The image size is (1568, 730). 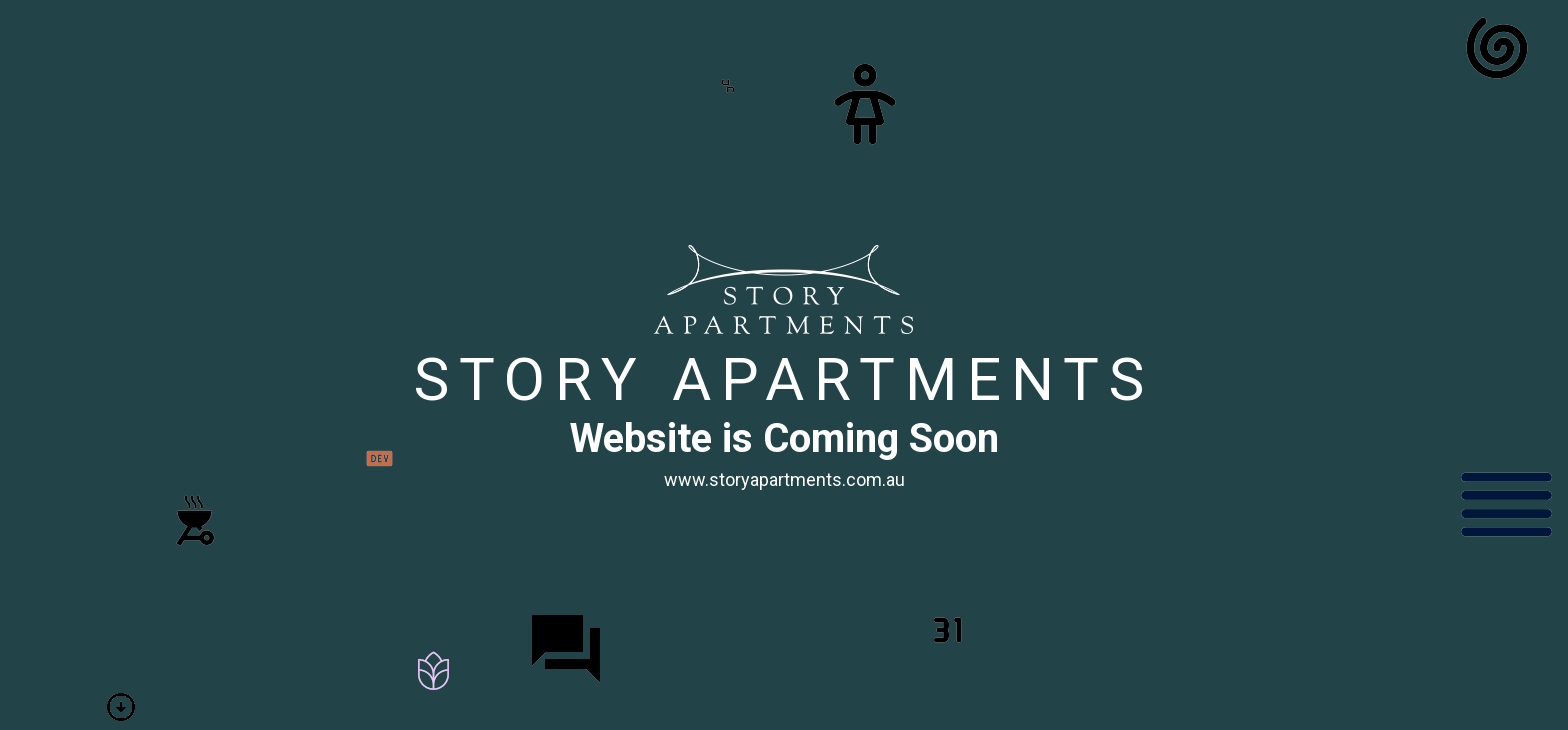 I want to click on open discussion forum or community chat, so click(x=566, y=649).